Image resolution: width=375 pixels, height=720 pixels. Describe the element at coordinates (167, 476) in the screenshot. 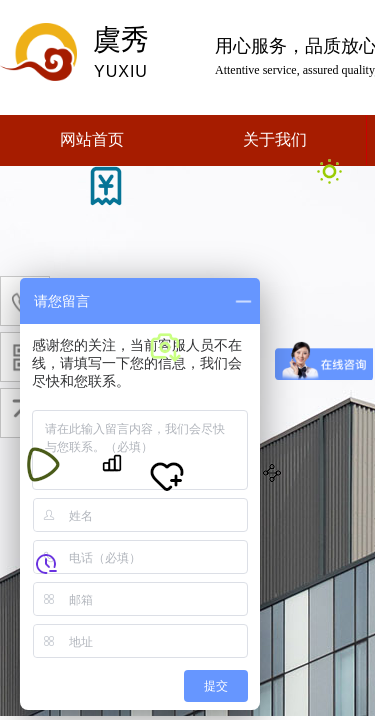

I see `add to favorites` at that location.